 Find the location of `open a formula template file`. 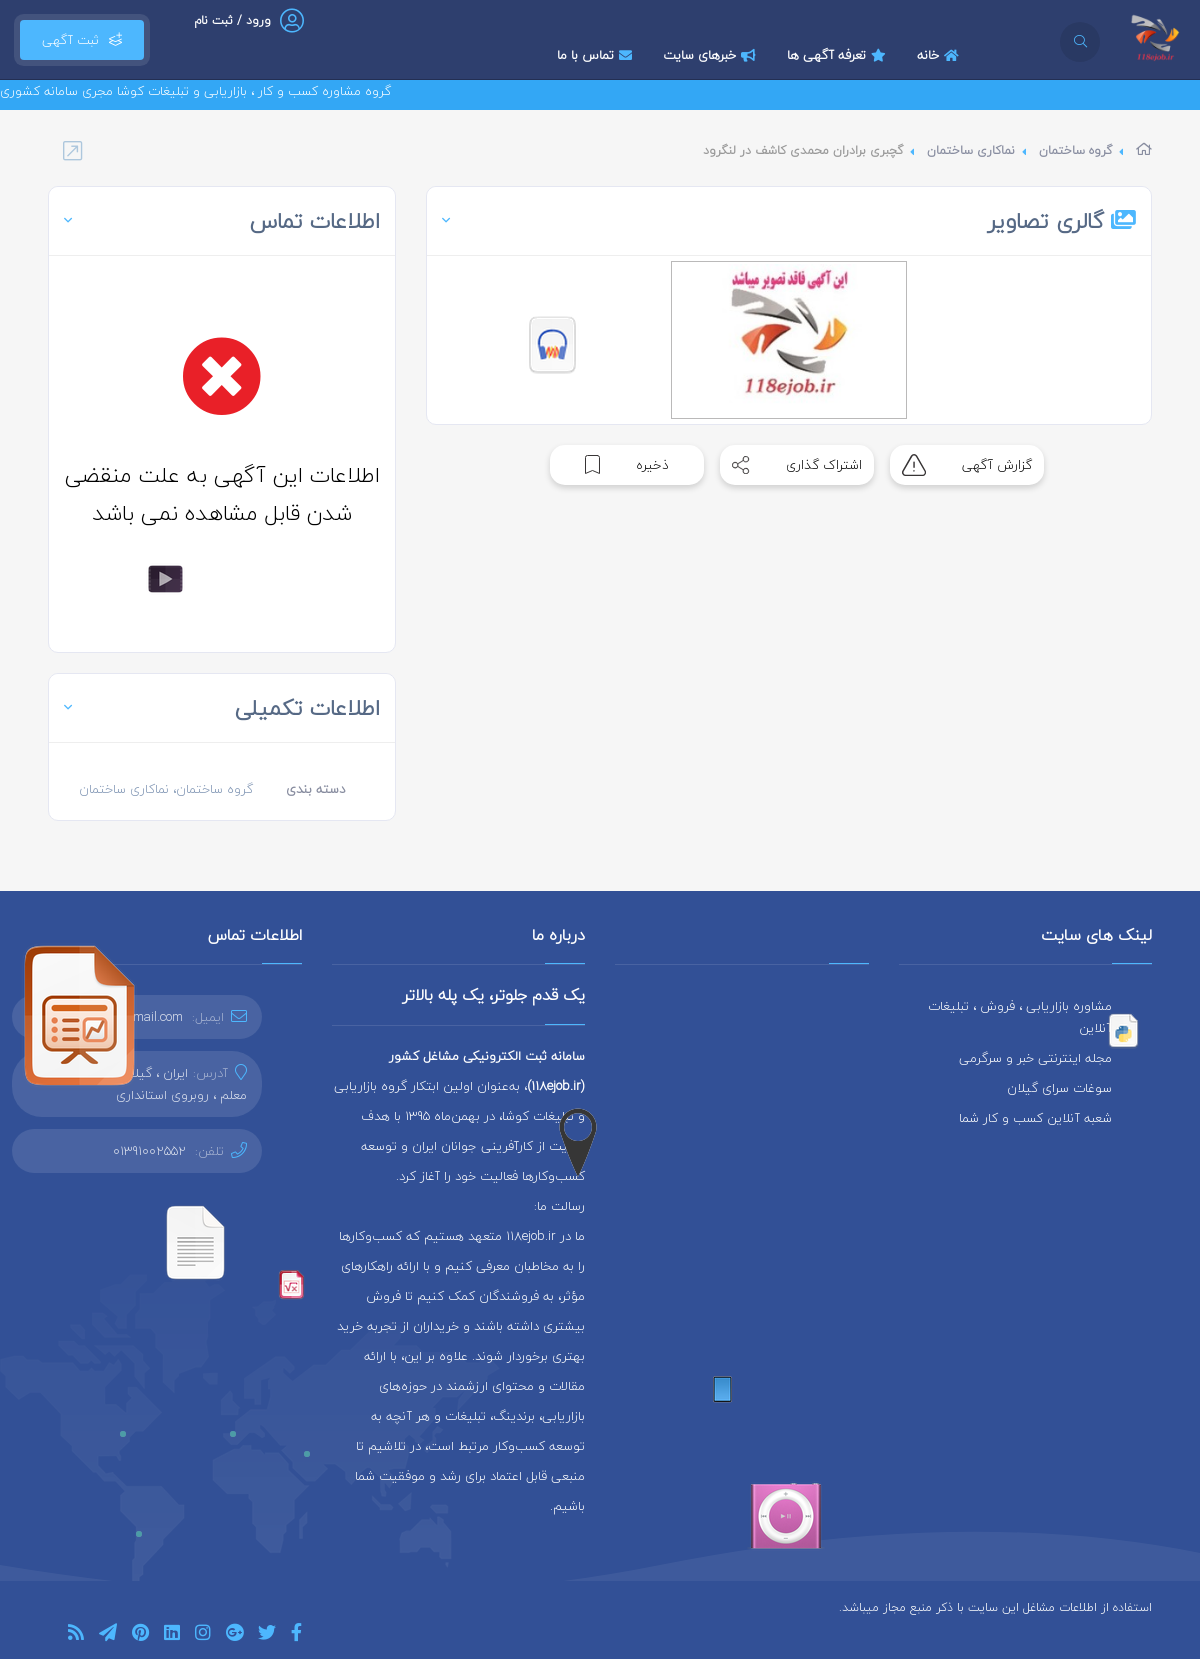

open a formula template file is located at coordinates (291, 1284).